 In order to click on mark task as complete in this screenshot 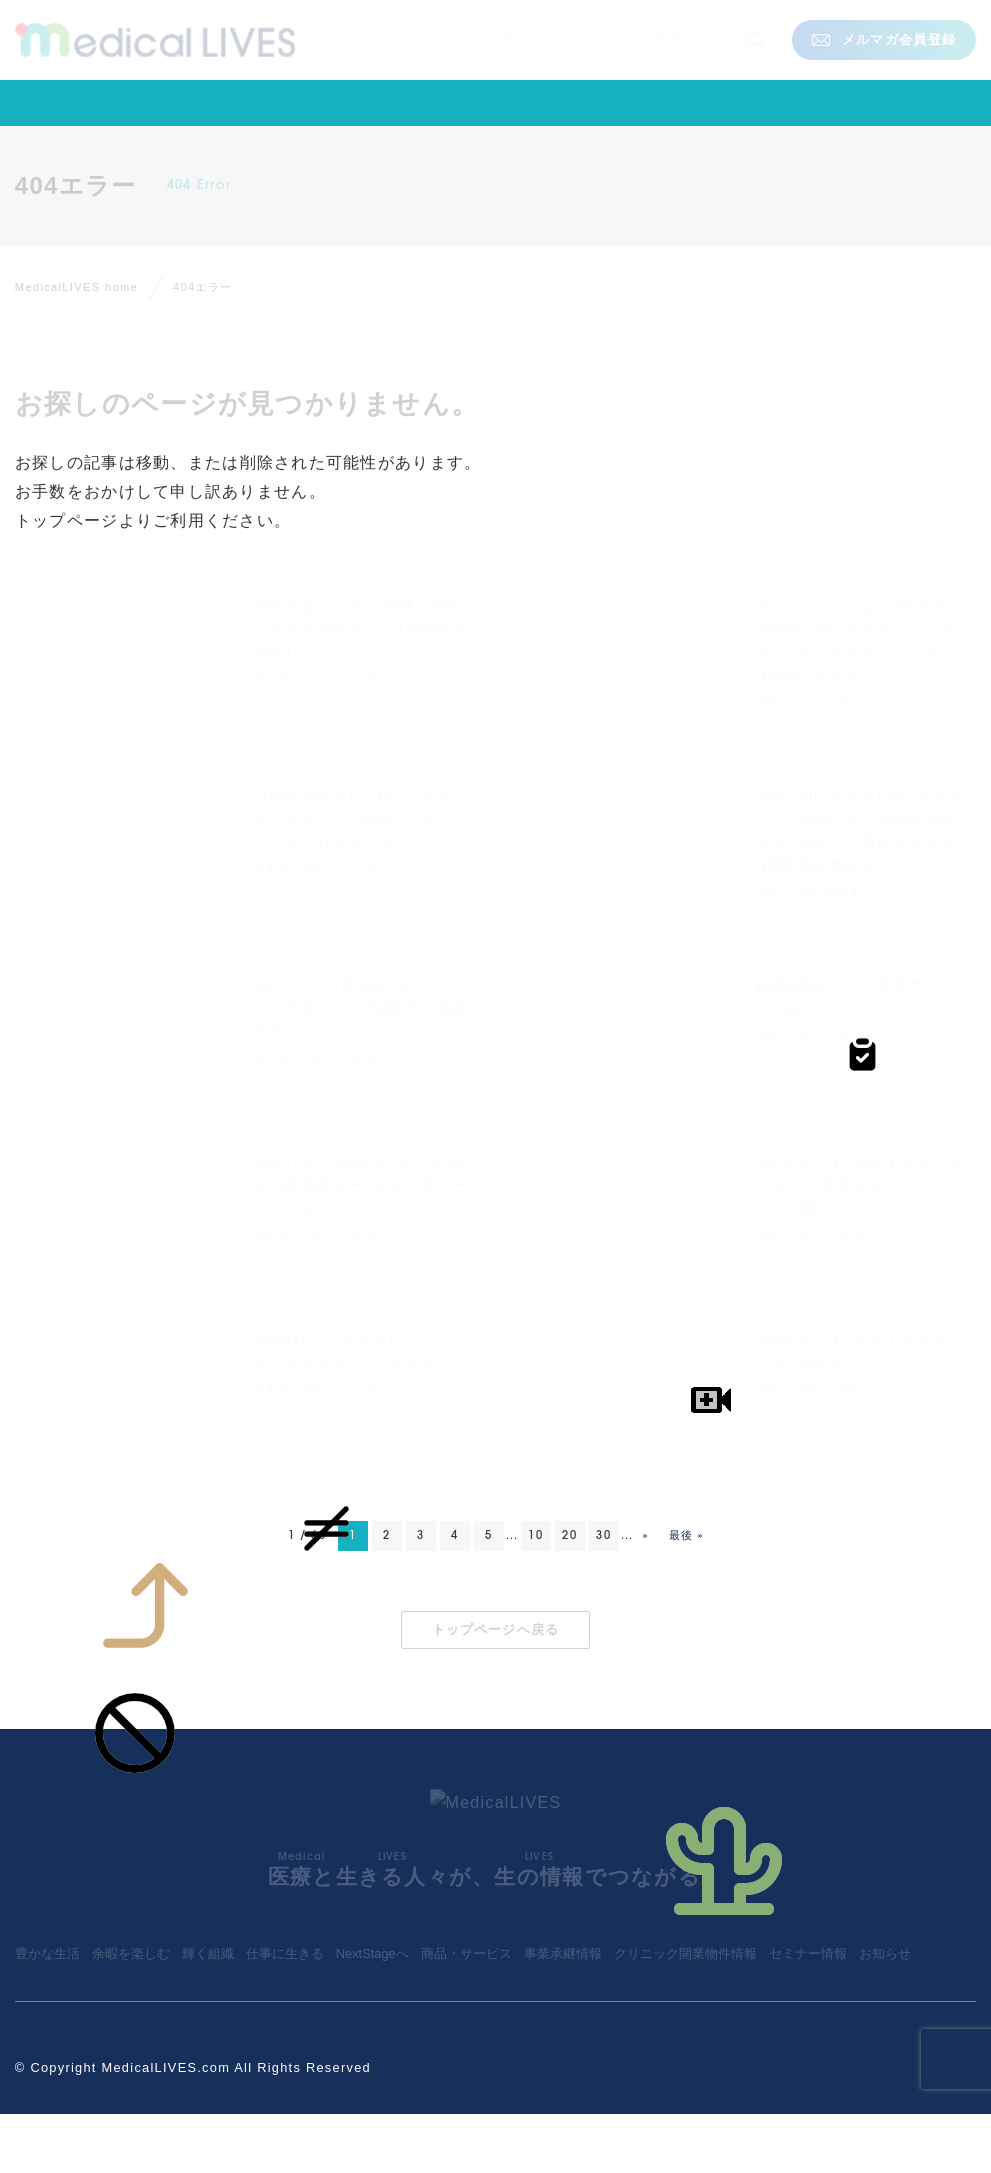, I will do `click(862, 1054)`.